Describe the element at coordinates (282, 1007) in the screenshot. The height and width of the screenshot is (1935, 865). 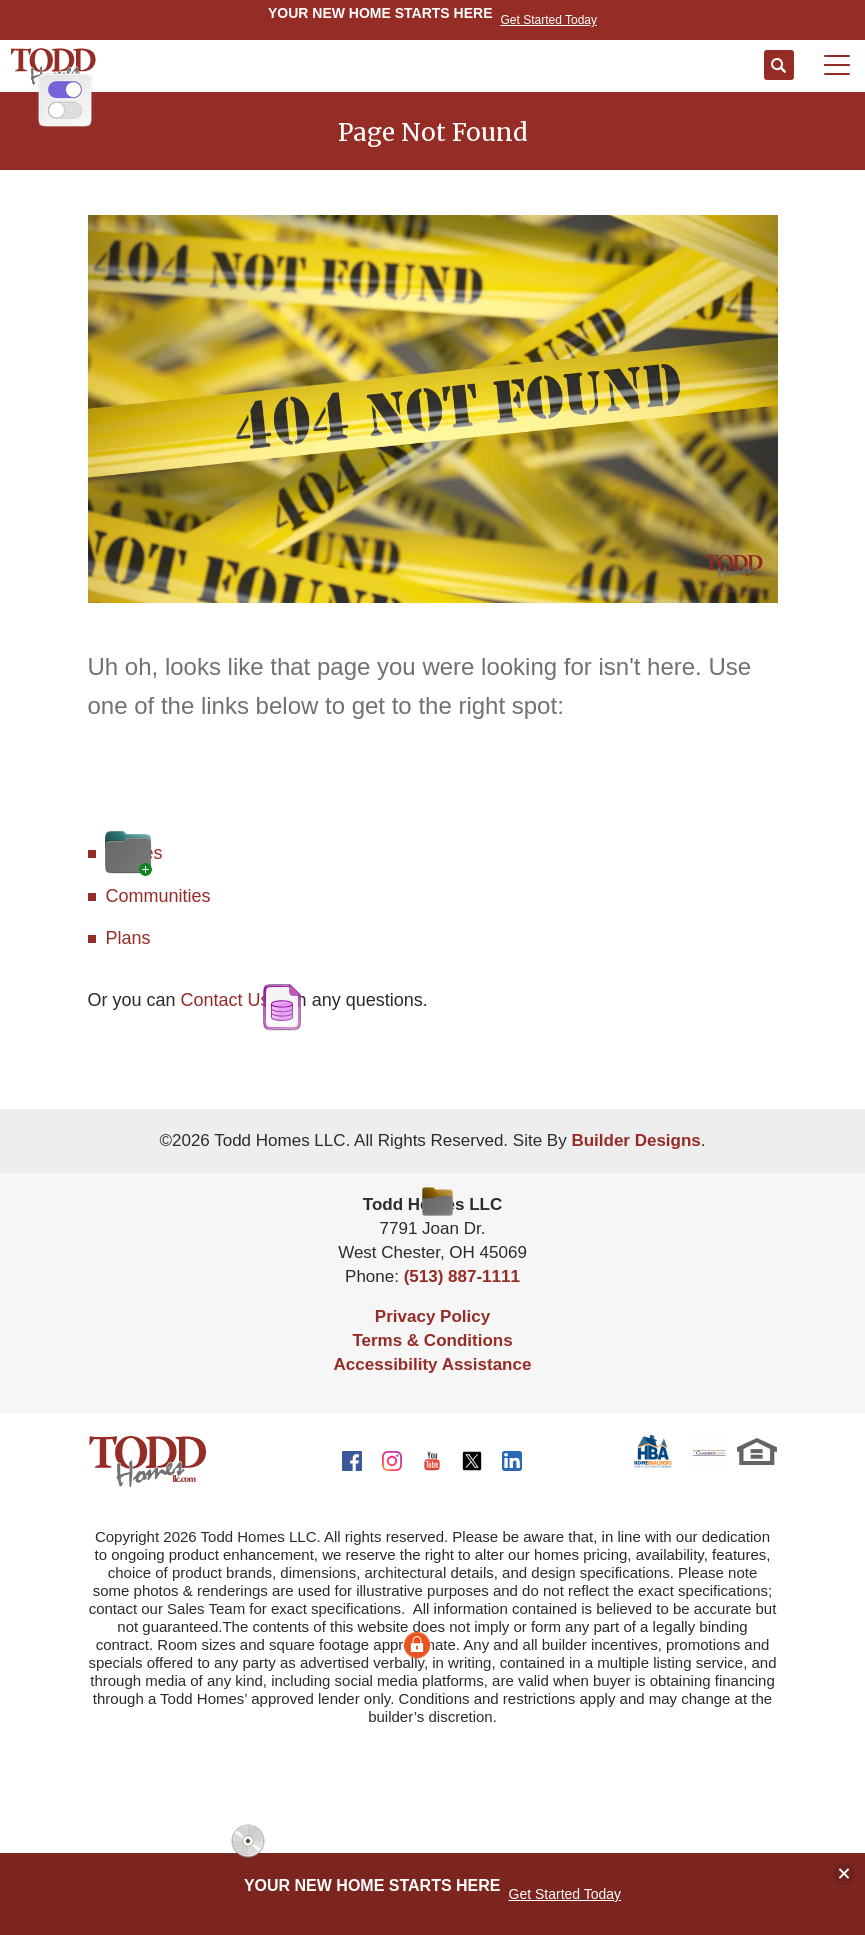
I see `libreoffice base database file` at that location.